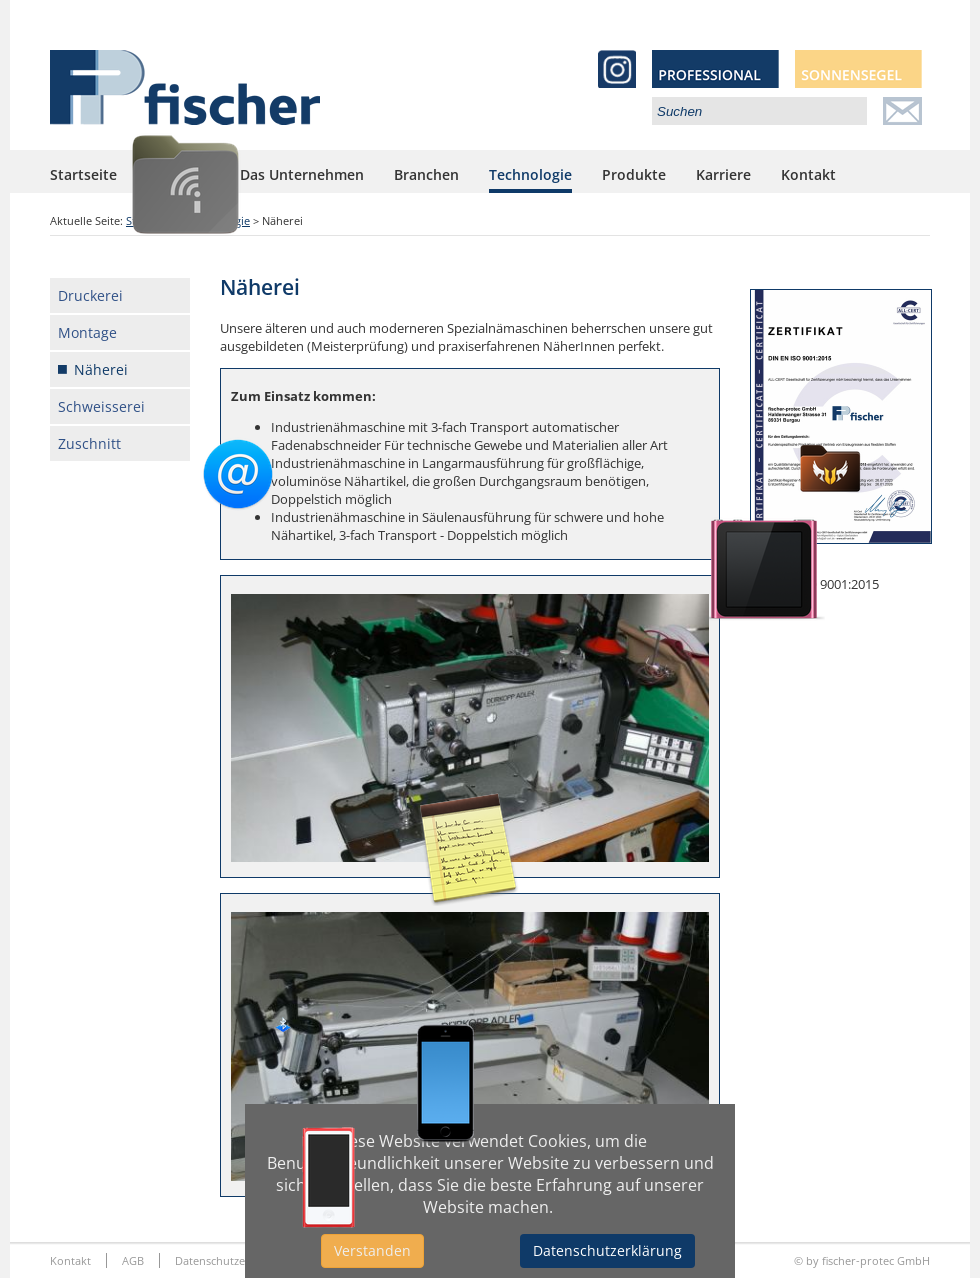 This screenshot has width=980, height=1278. What do you see at coordinates (830, 470) in the screenshot?
I see `open asus tuf gaming files folder` at bounding box center [830, 470].